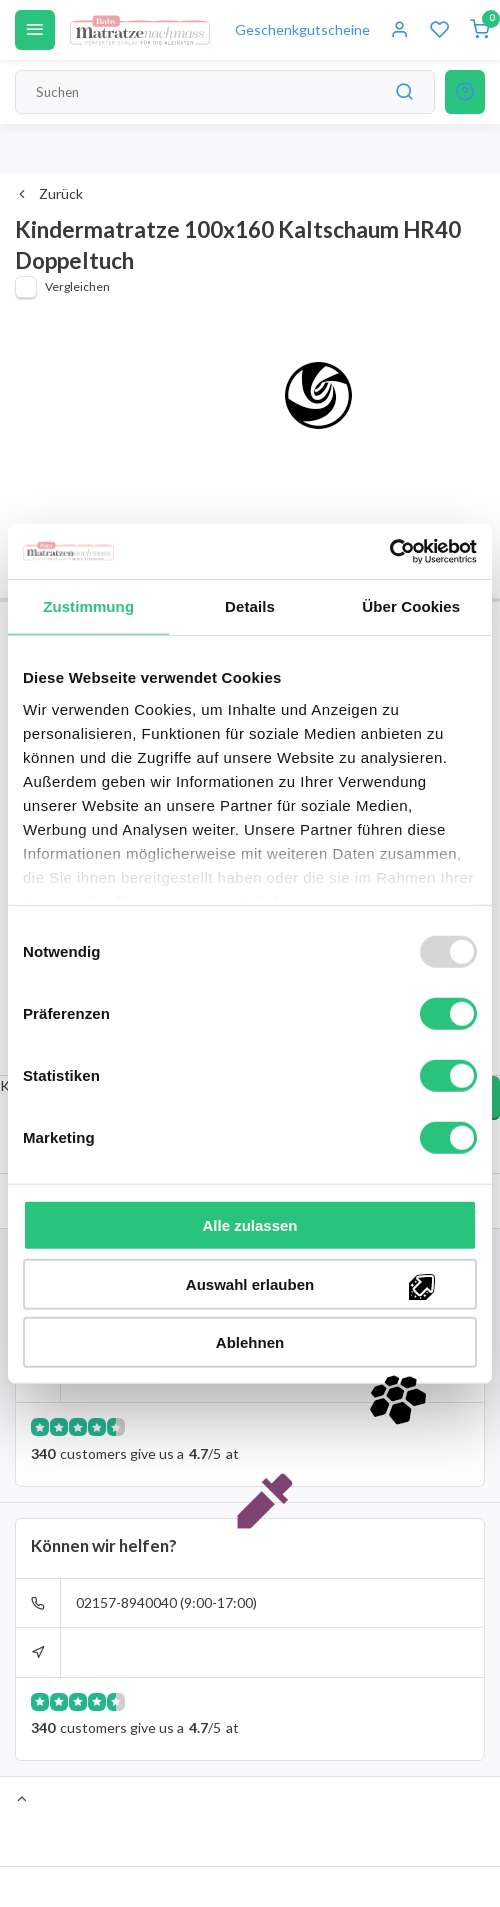  Describe the element at coordinates (422, 1287) in the screenshot. I see `open imgur app` at that location.